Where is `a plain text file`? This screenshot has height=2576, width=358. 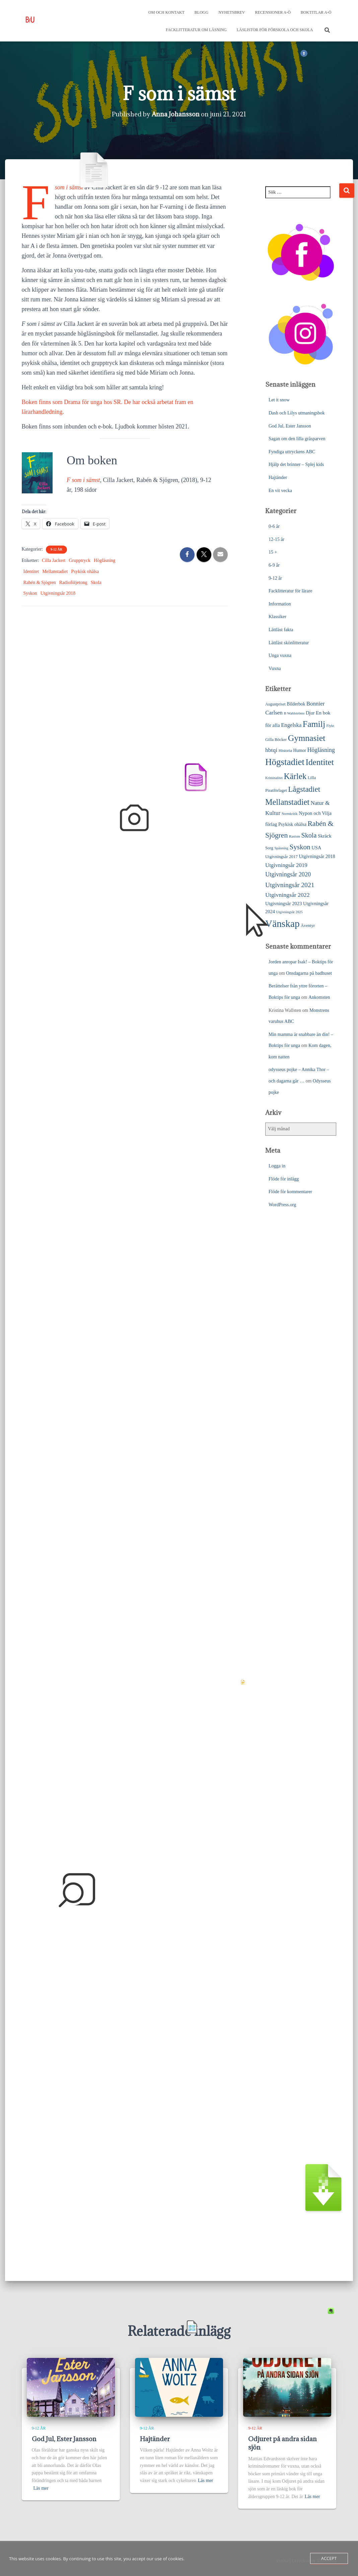
a plain text file is located at coordinates (94, 171).